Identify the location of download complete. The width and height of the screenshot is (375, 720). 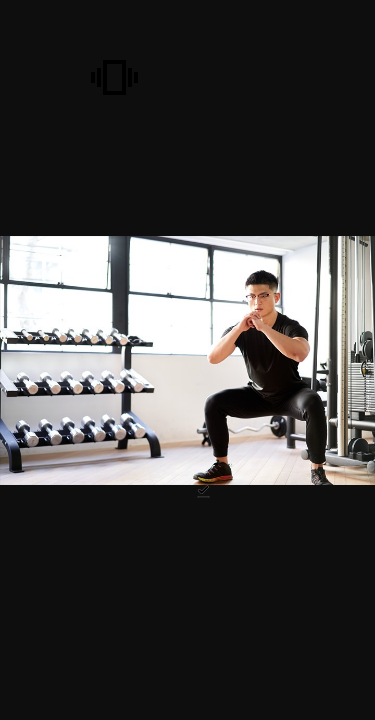
(203, 491).